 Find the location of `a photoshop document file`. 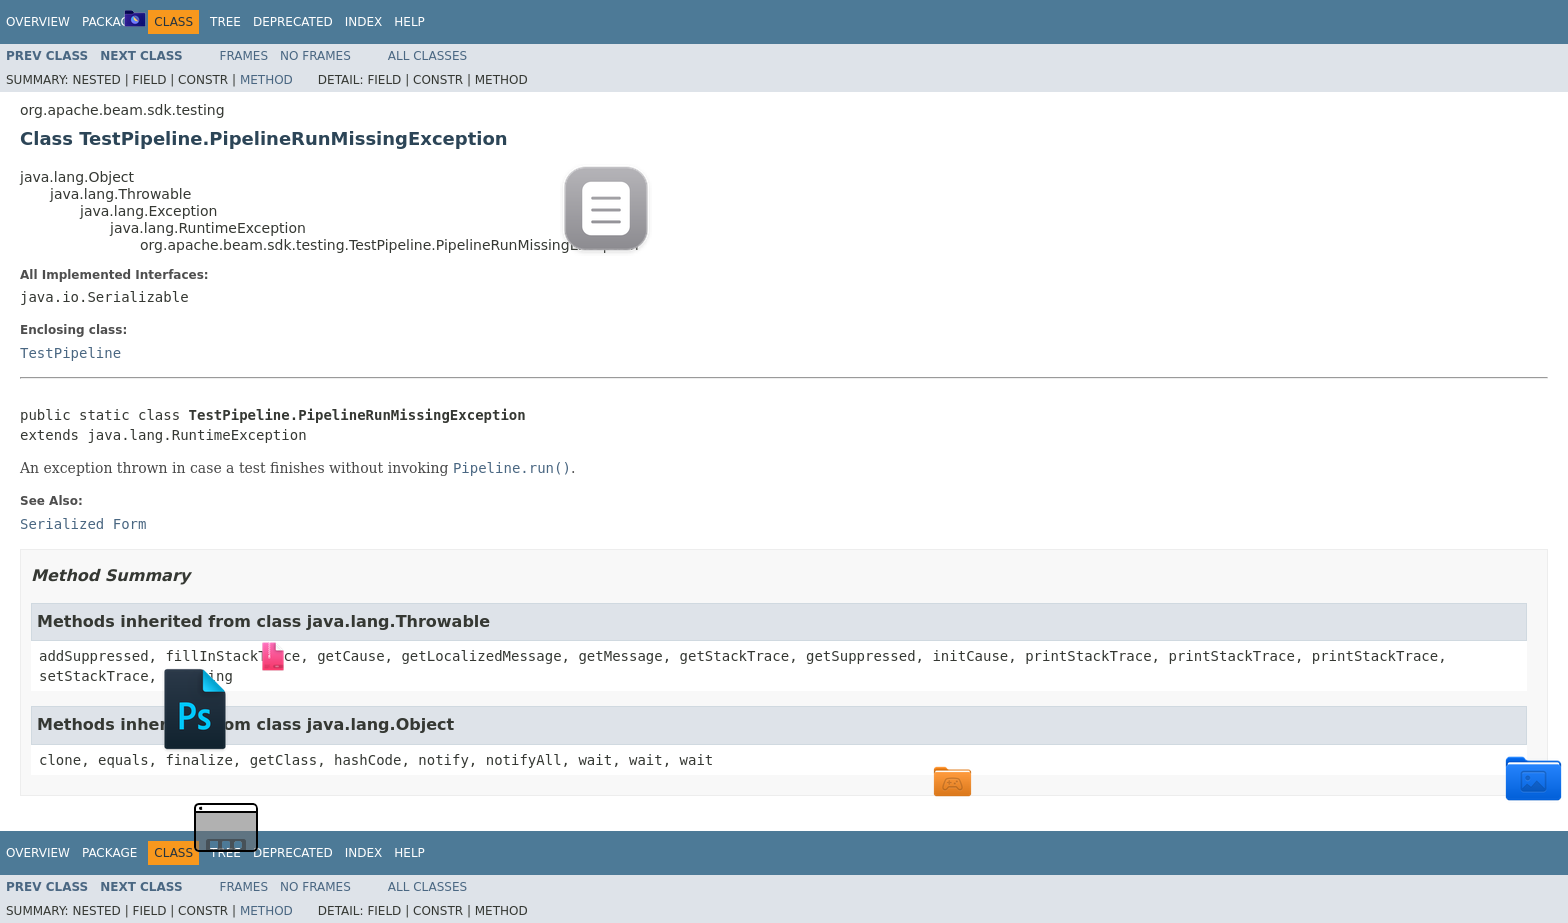

a photoshop document file is located at coordinates (195, 709).